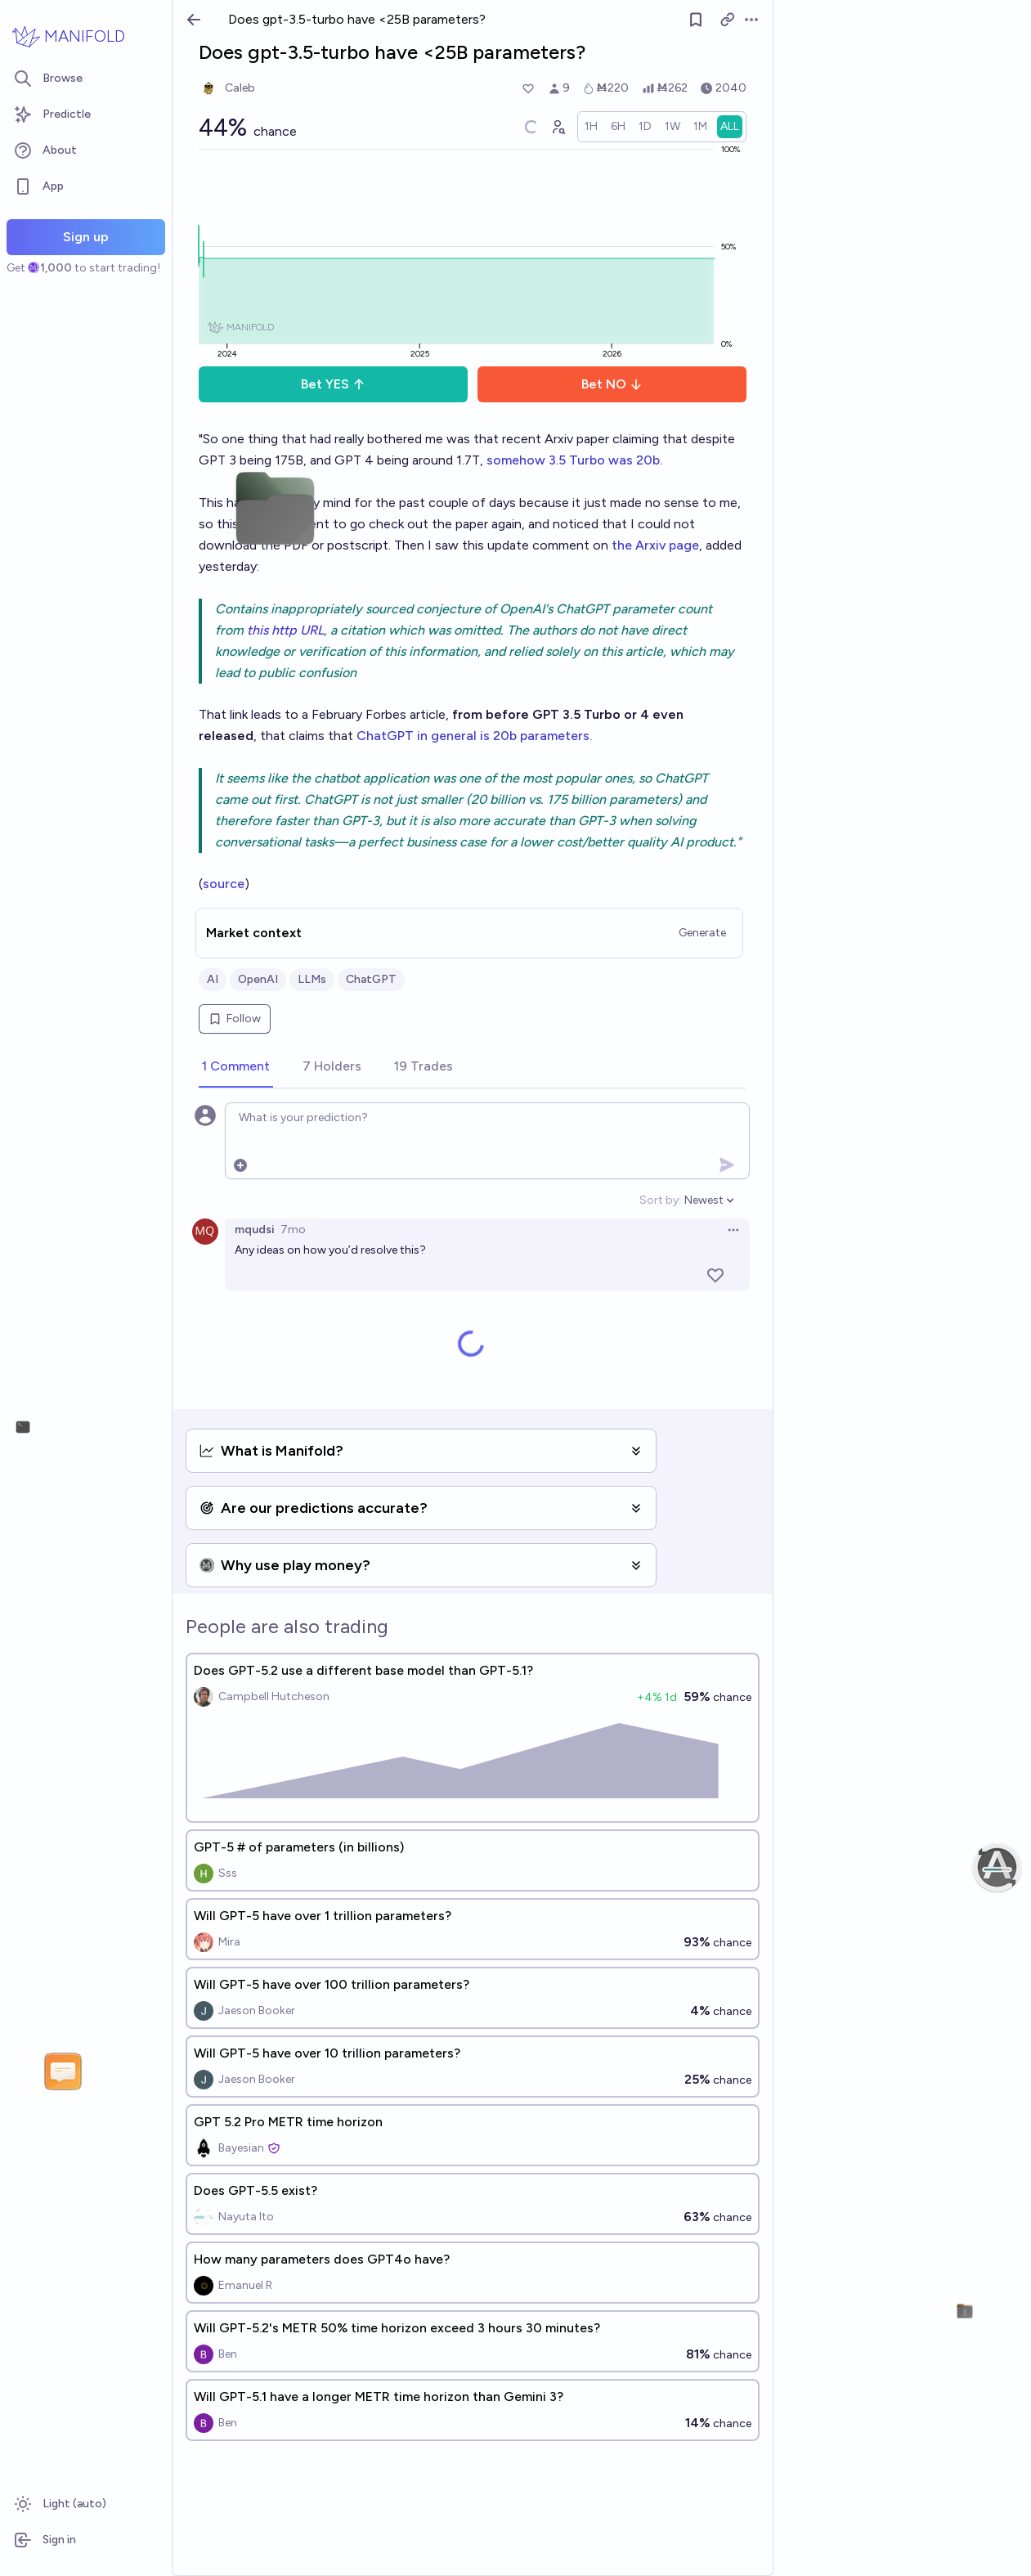  Describe the element at coordinates (965, 2311) in the screenshot. I see `open downloads folder` at that location.